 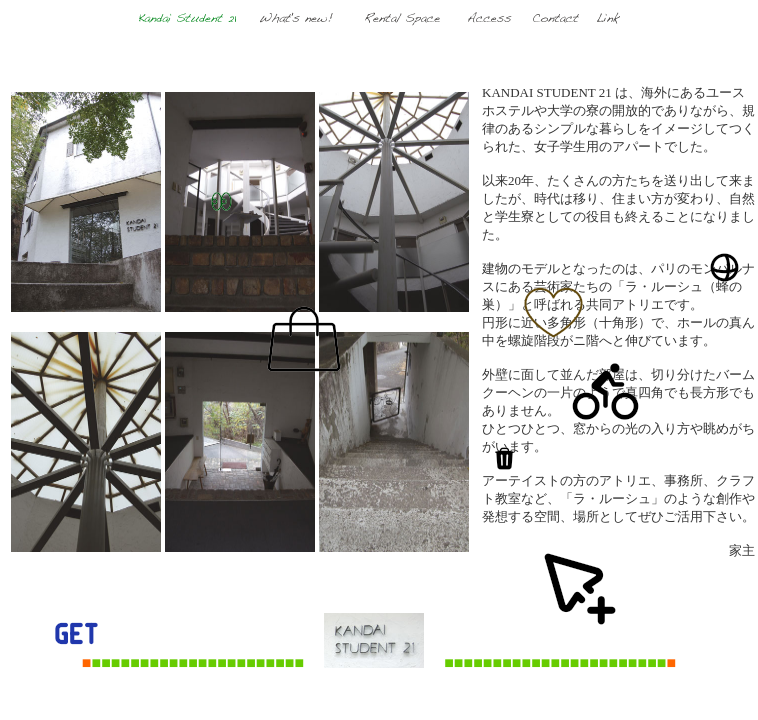 What do you see at coordinates (76, 633) in the screenshot?
I see `indicates an HTTP GET request method` at bounding box center [76, 633].